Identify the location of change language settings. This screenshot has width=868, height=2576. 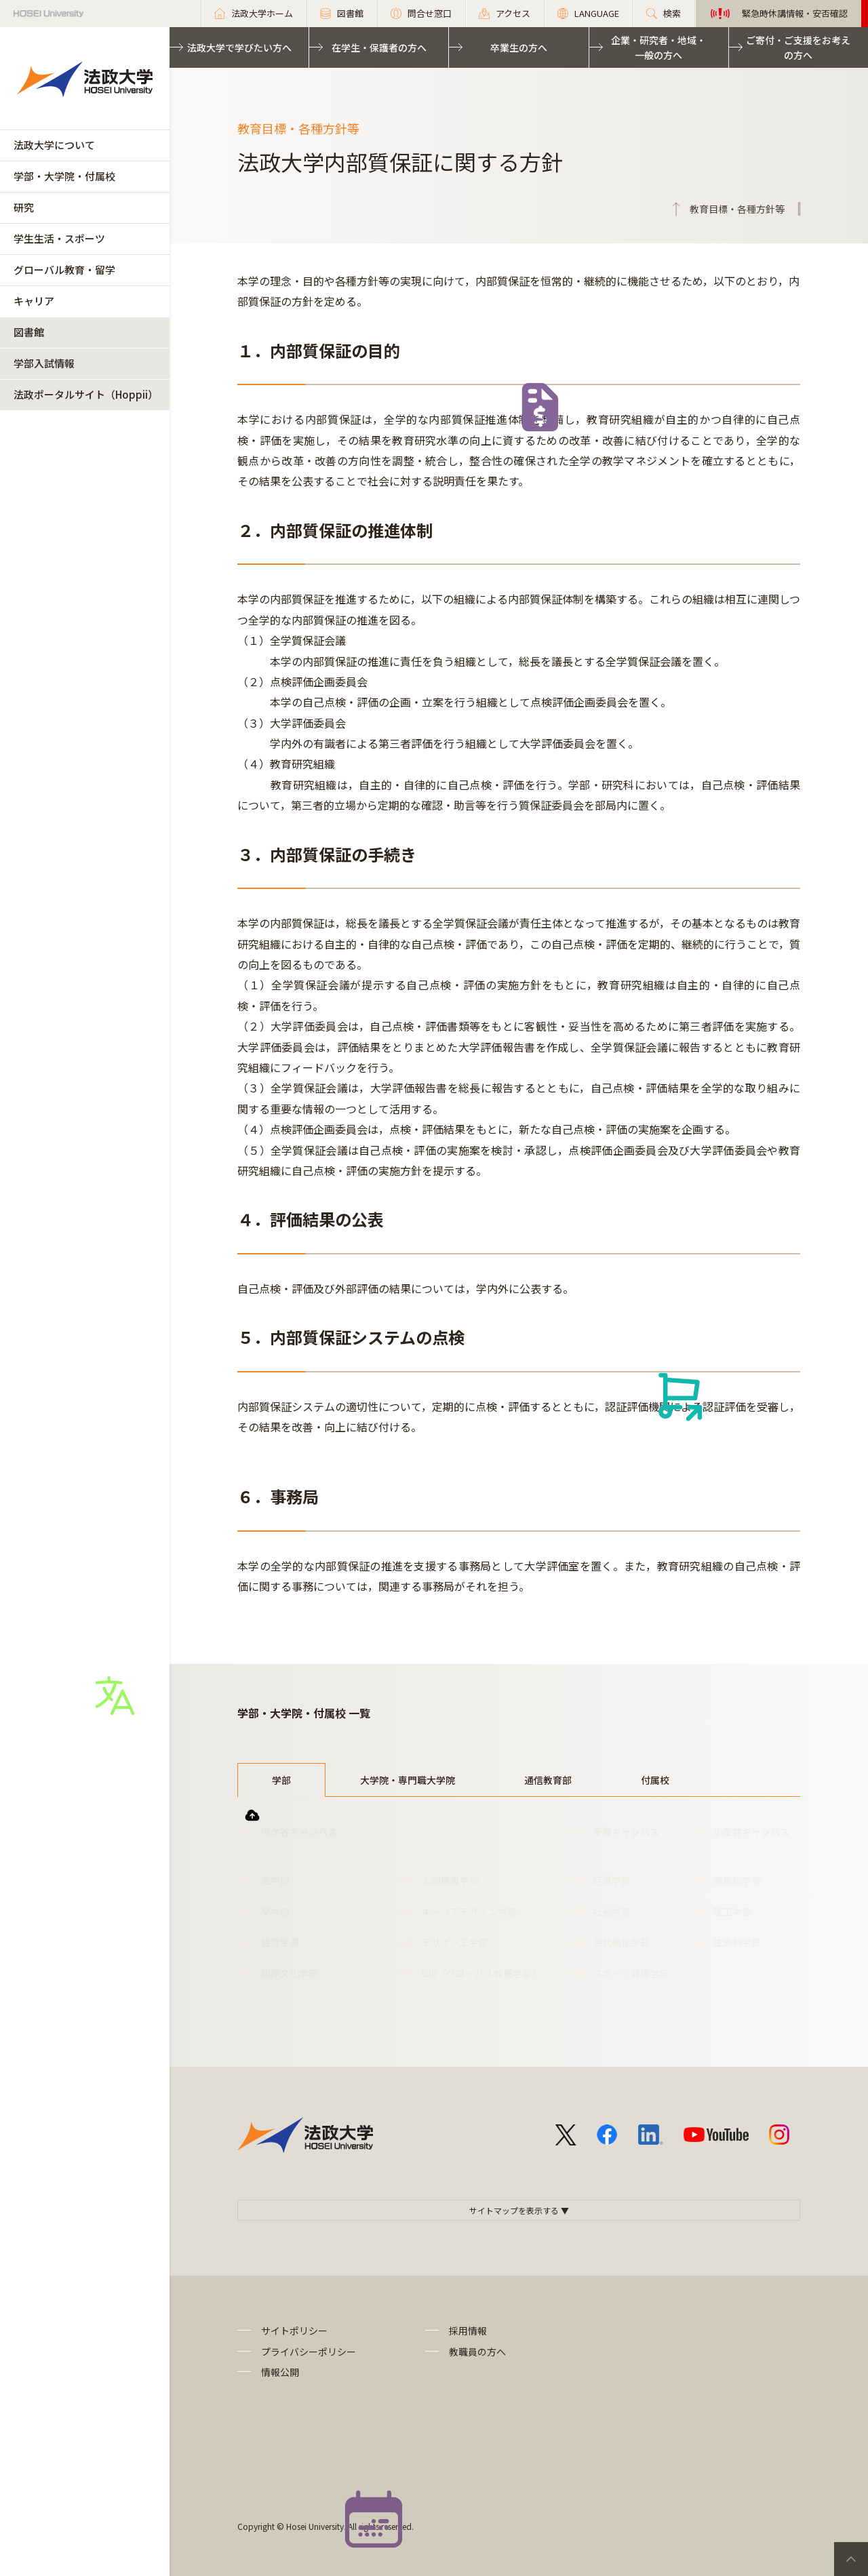
(115, 1695).